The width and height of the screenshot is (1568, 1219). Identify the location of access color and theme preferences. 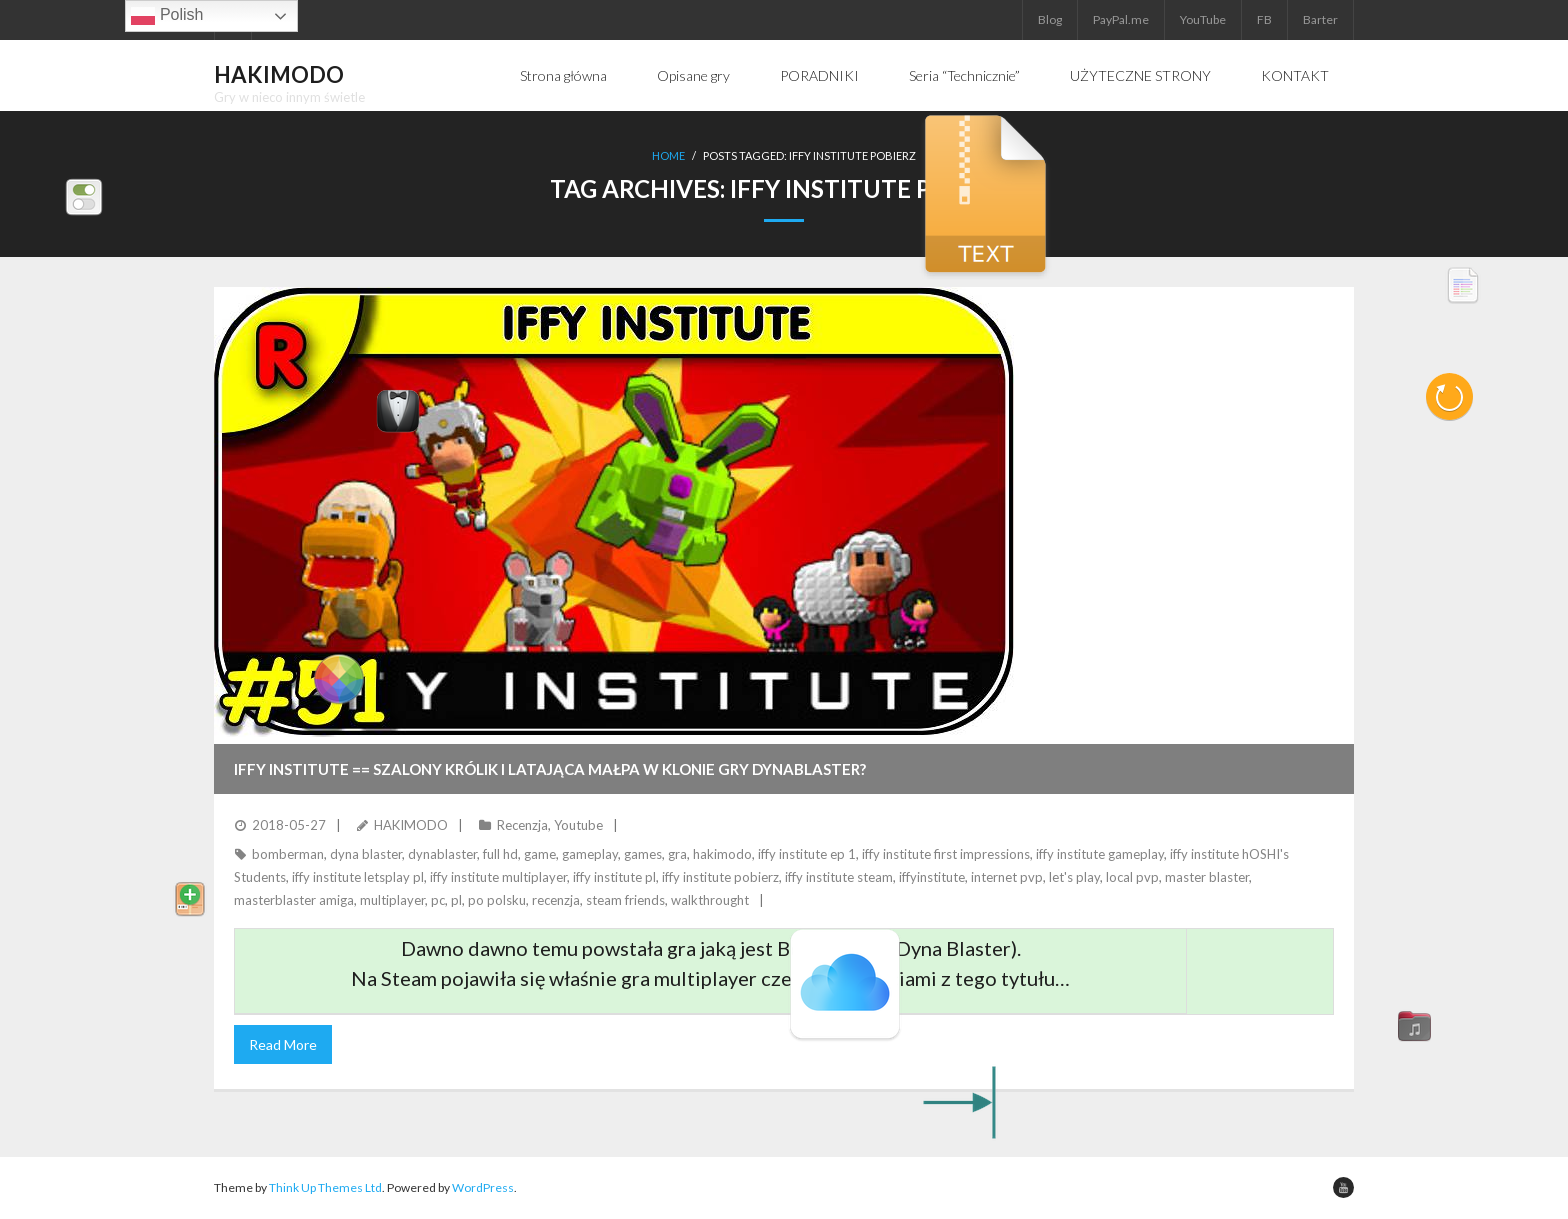
(339, 679).